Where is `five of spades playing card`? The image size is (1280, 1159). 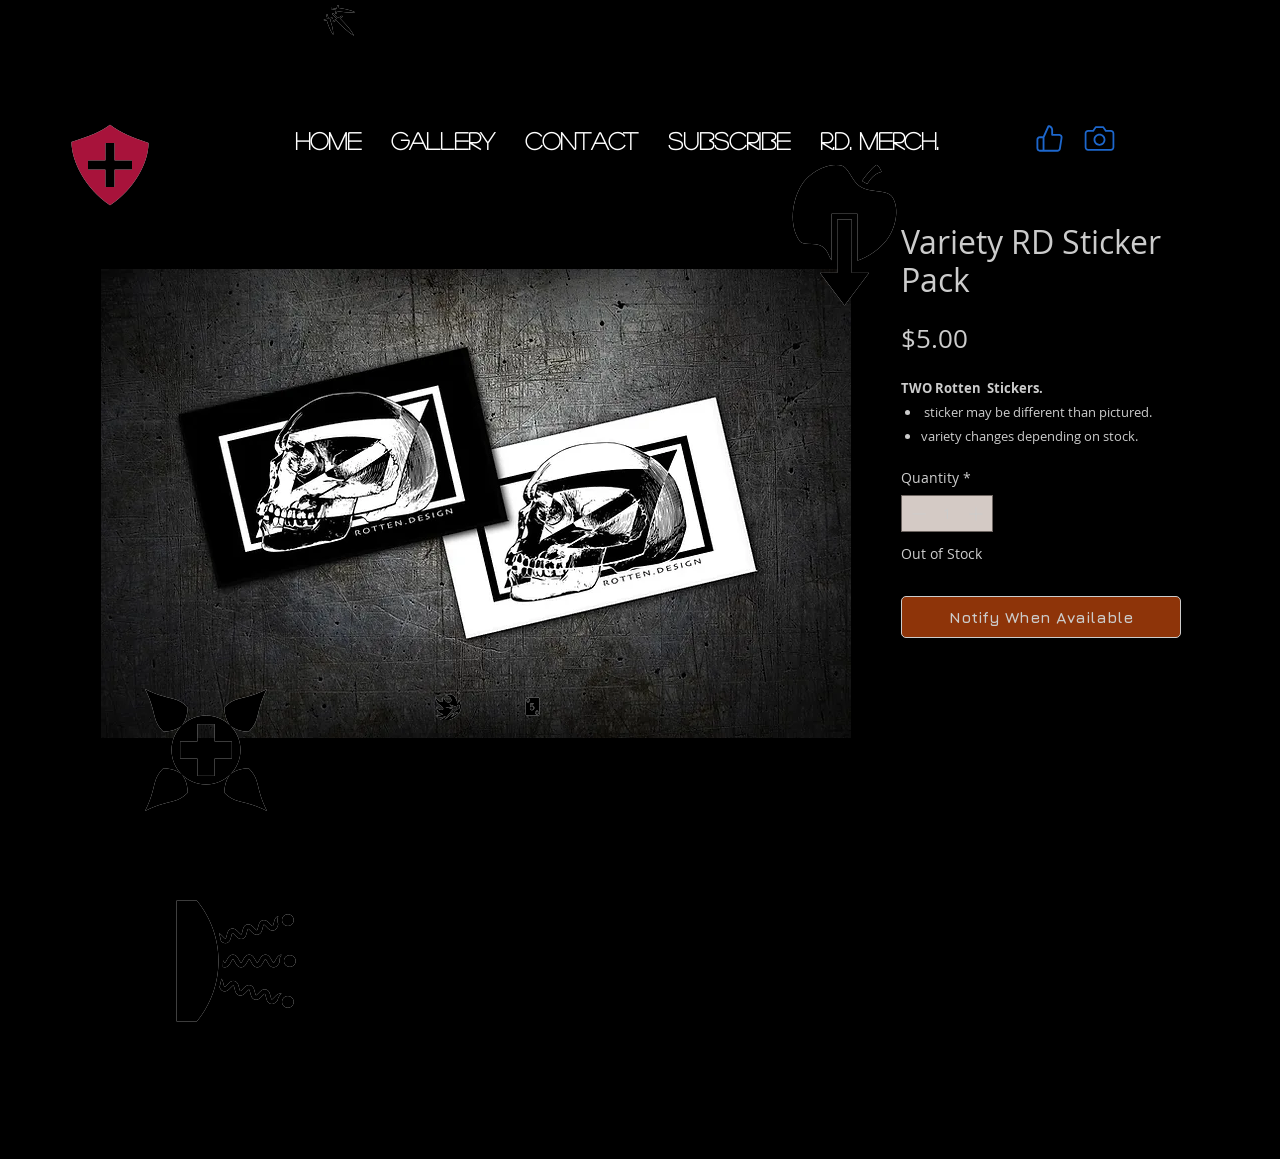
five of spades playing card is located at coordinates (532, 706).